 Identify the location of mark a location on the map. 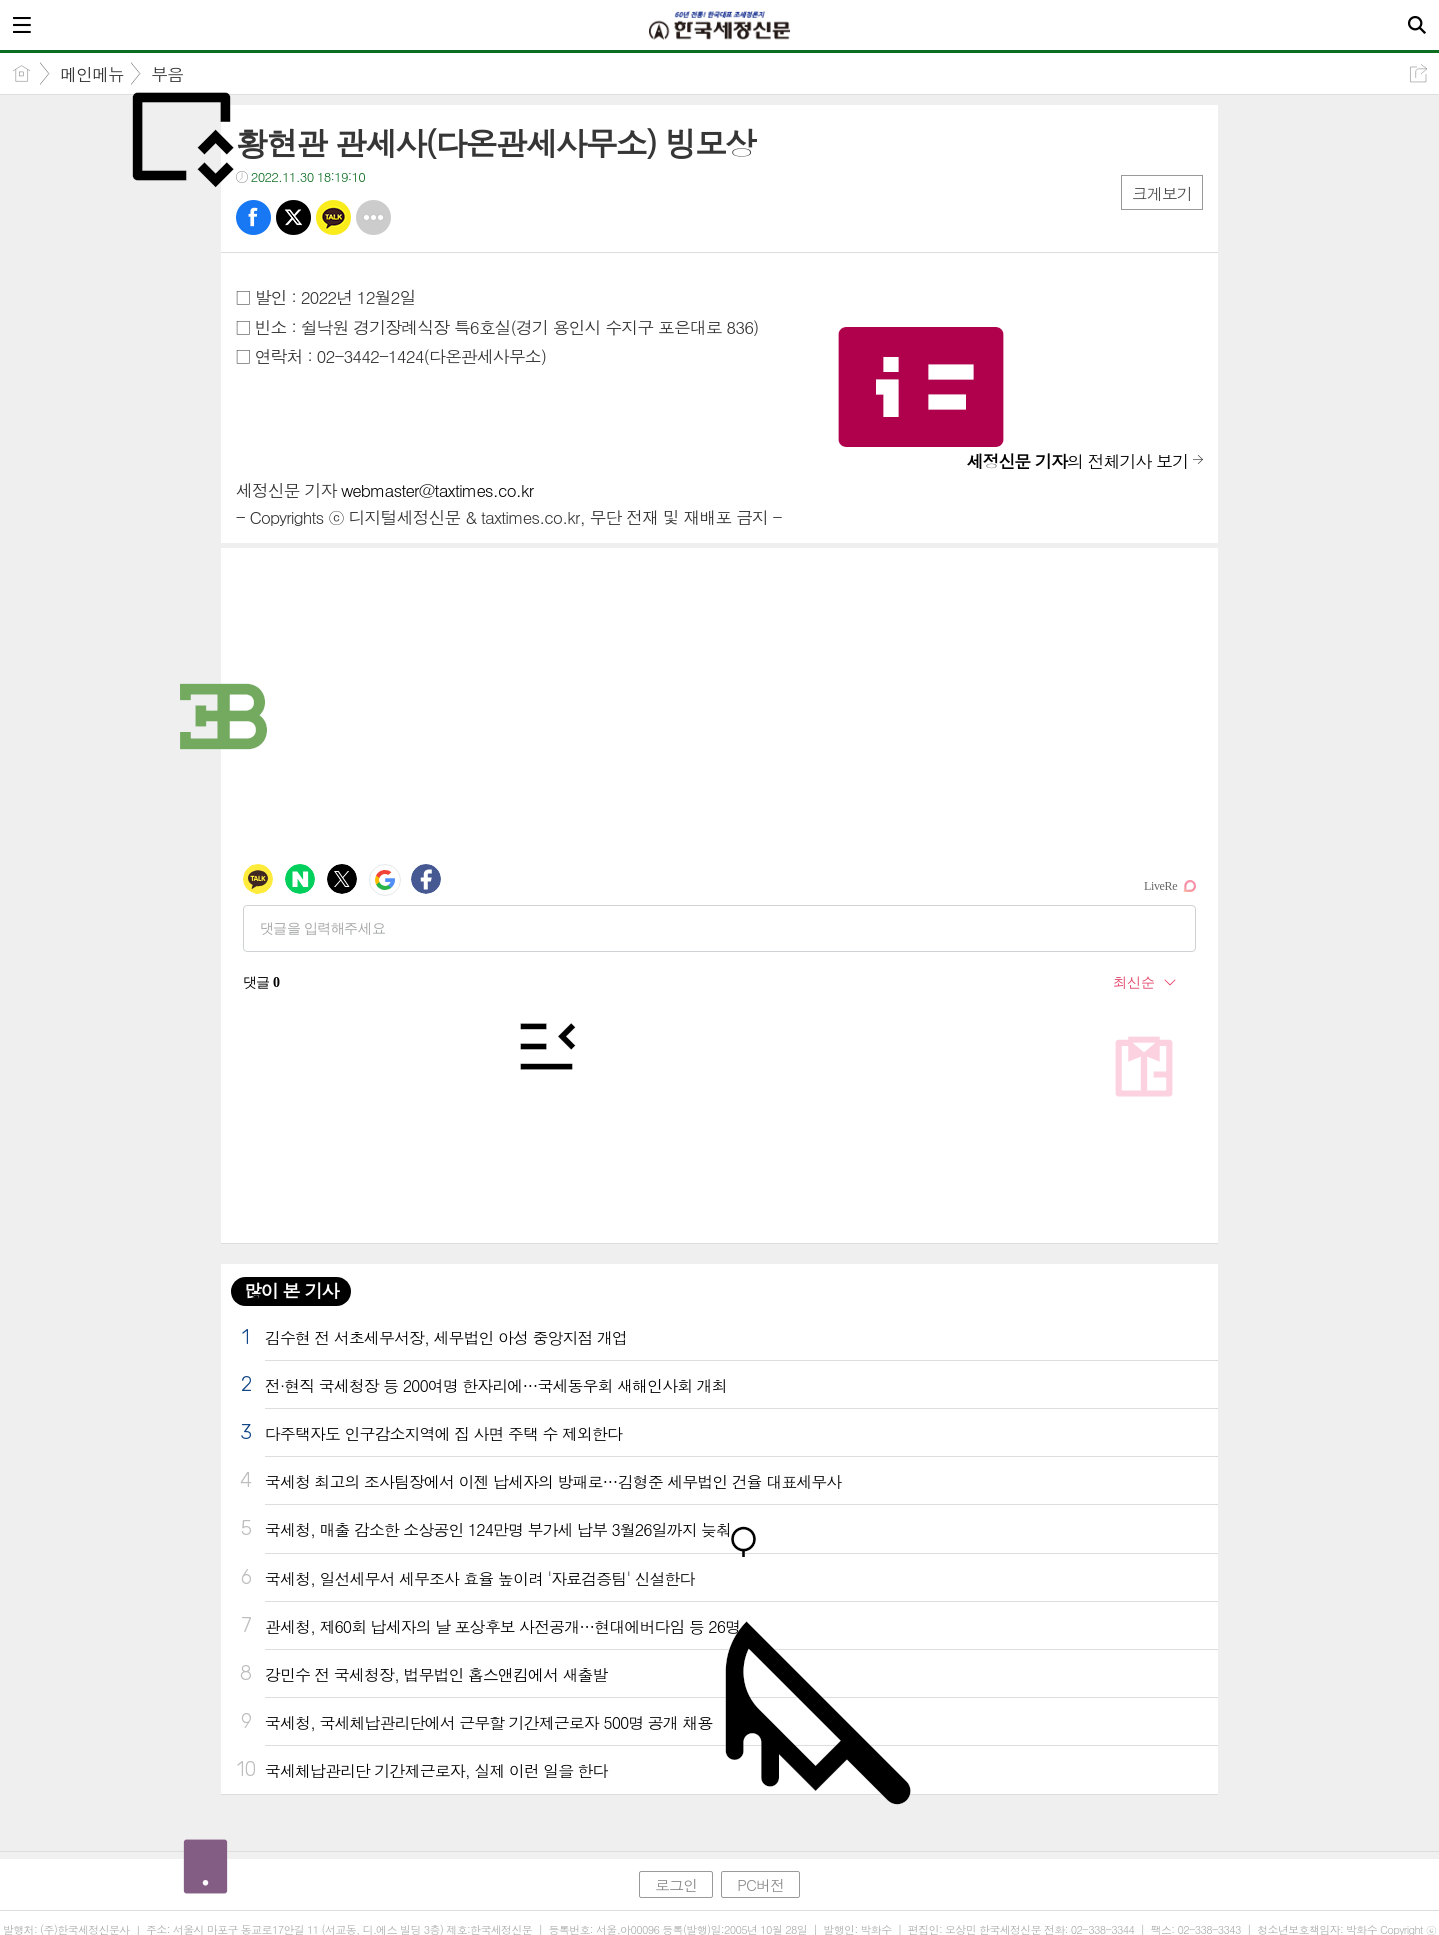
(743, 1540).